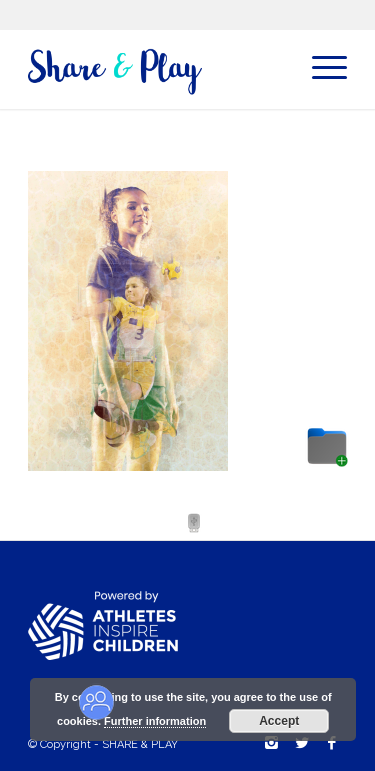 The height and width of the screenshot is (771, 375). What do you see at coordinates (327, 446) in the screenshot?
I see `create a new folder` at bounding box center [327, 446].